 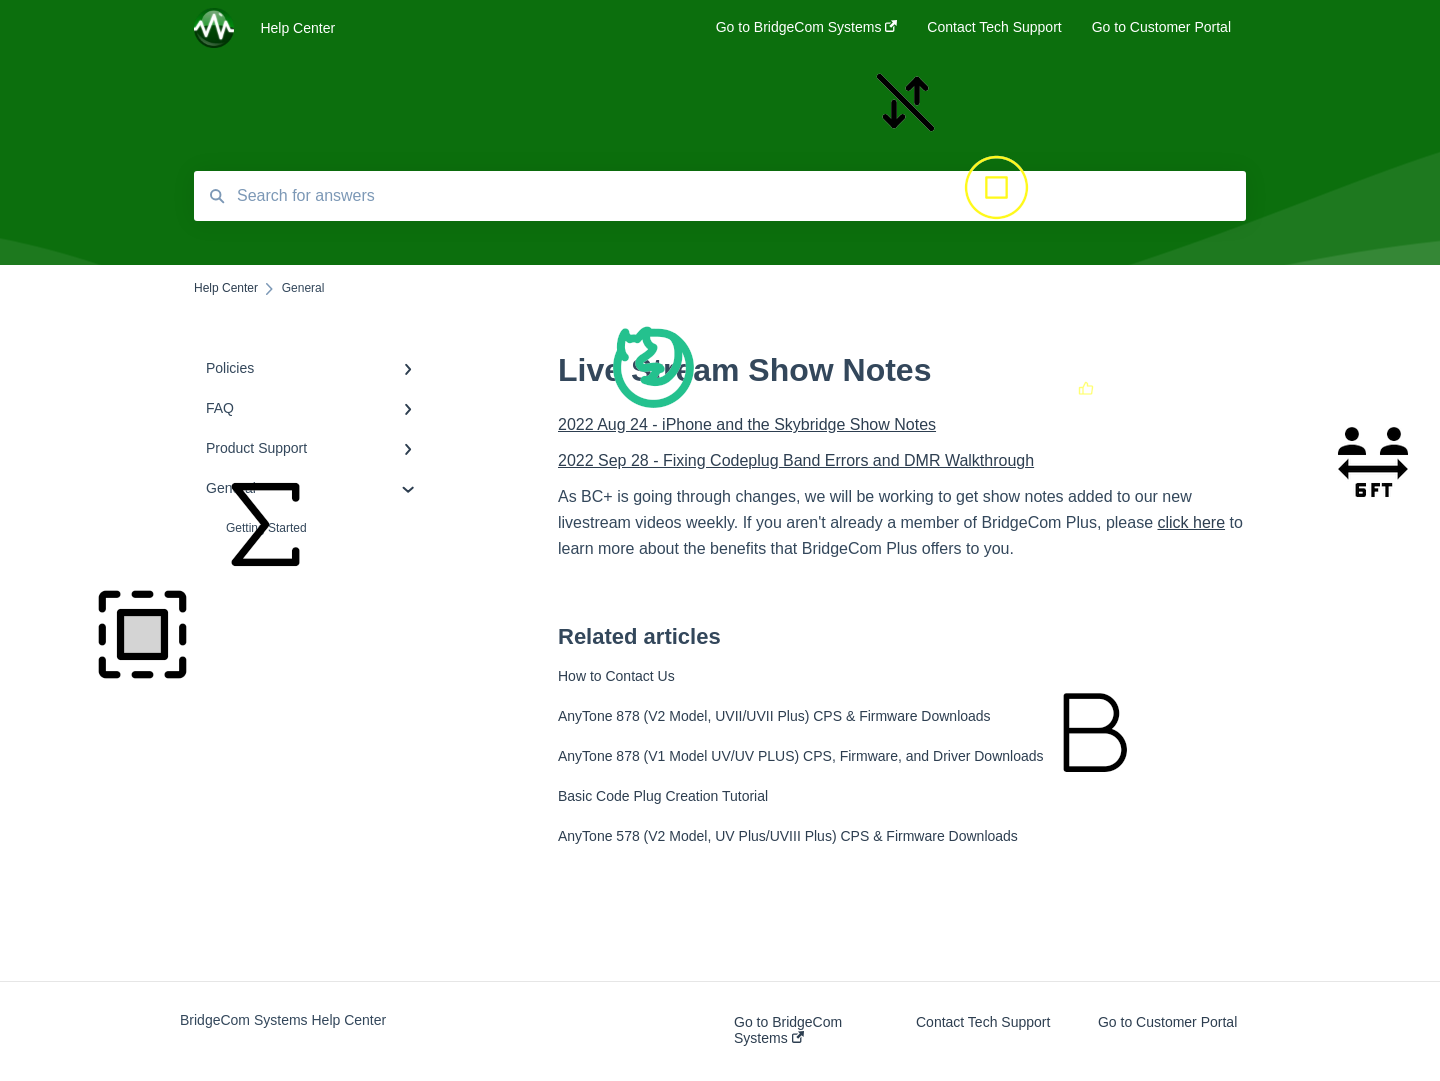 I want to click on mobile data is disabled, so click(x=905, y=102).